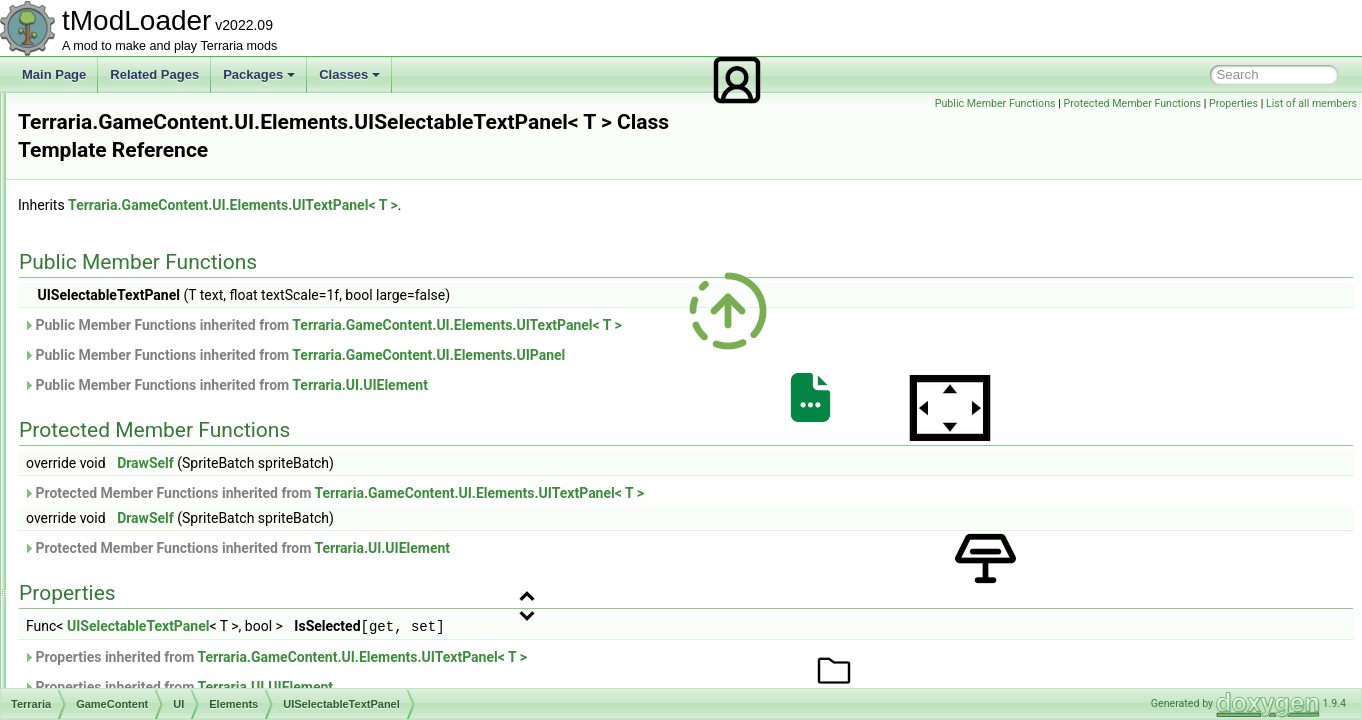  Describe the element at coordinates (728, 311) in the screenshot. I see `upload in progress` at that location.